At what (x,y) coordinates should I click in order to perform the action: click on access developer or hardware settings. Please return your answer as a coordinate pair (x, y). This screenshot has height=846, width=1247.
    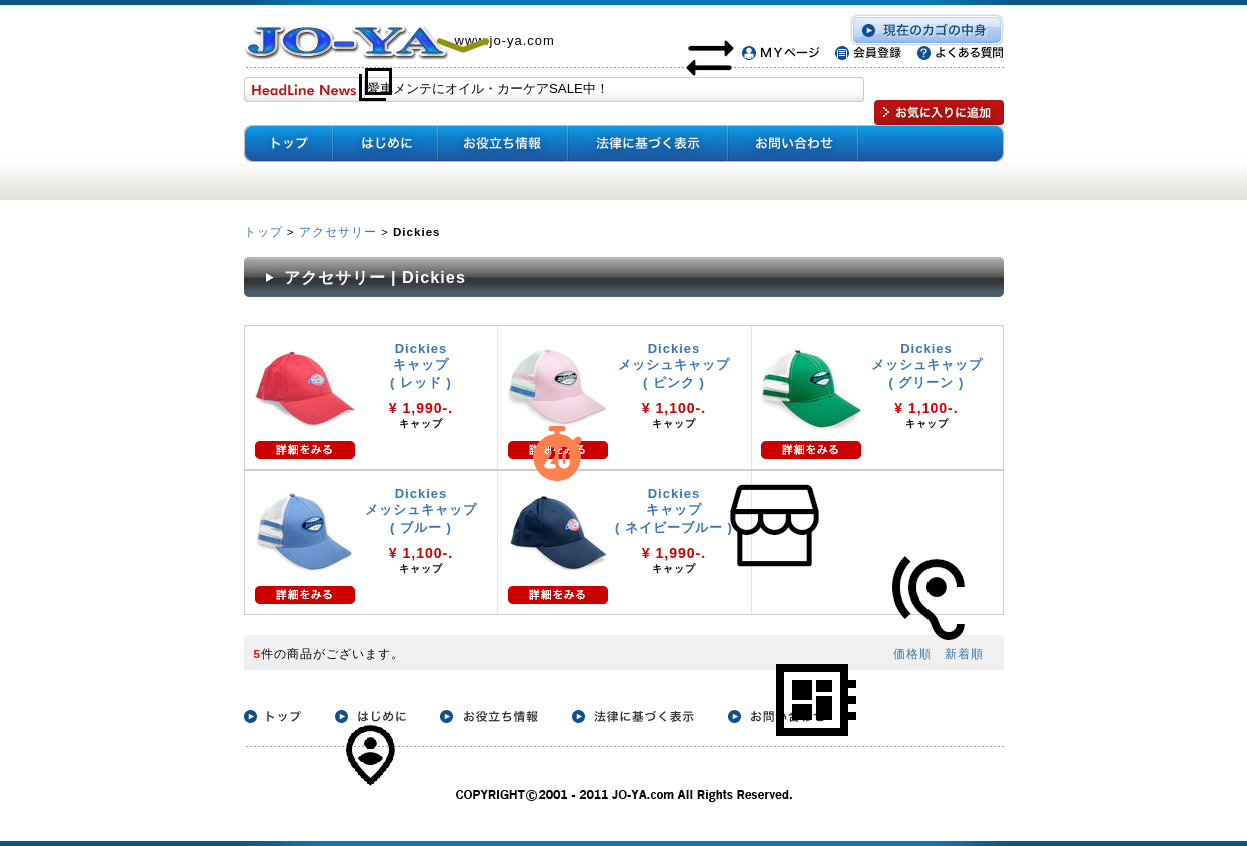
    Looking at the image, I should click on (816, 700).